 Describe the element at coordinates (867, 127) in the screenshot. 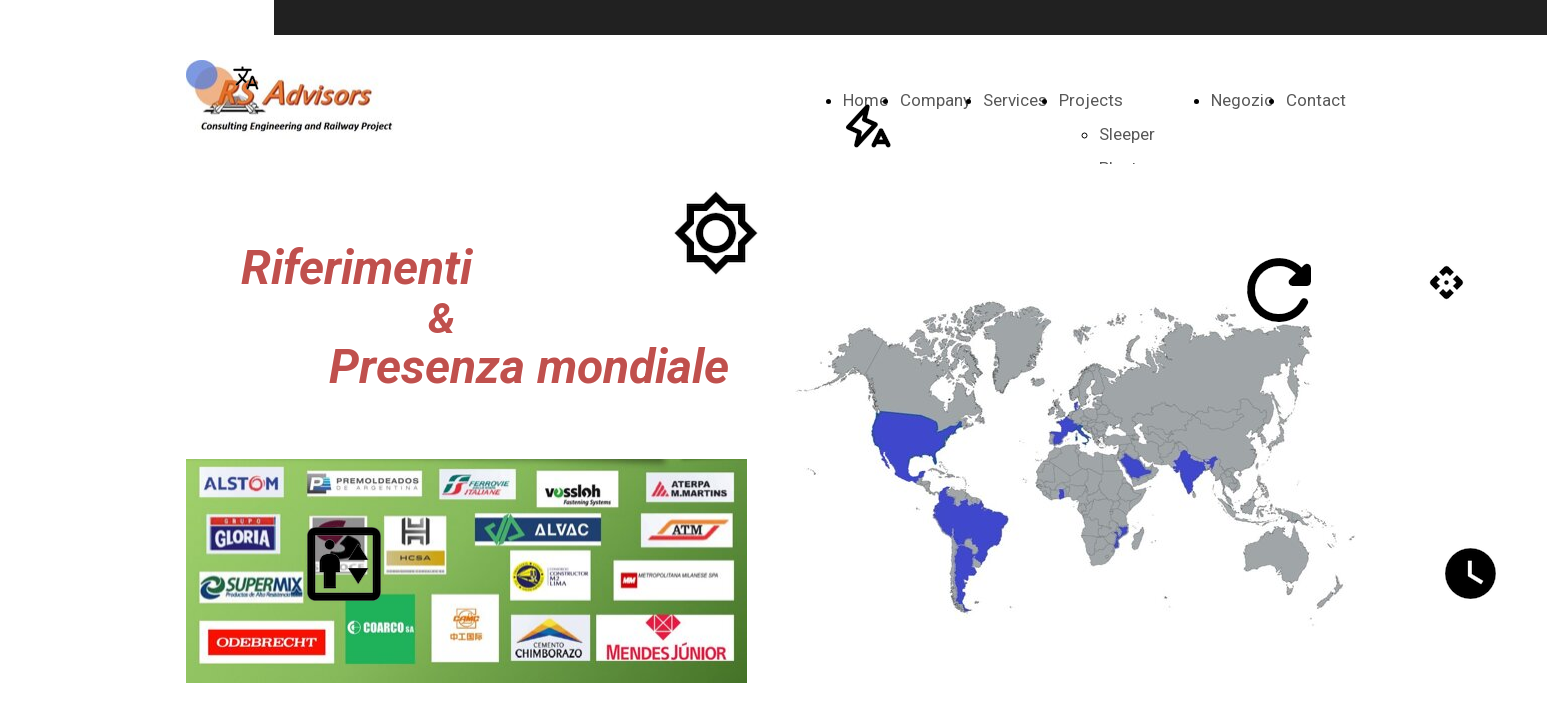

I see `auto-enhance or quick optimize content` at that location.